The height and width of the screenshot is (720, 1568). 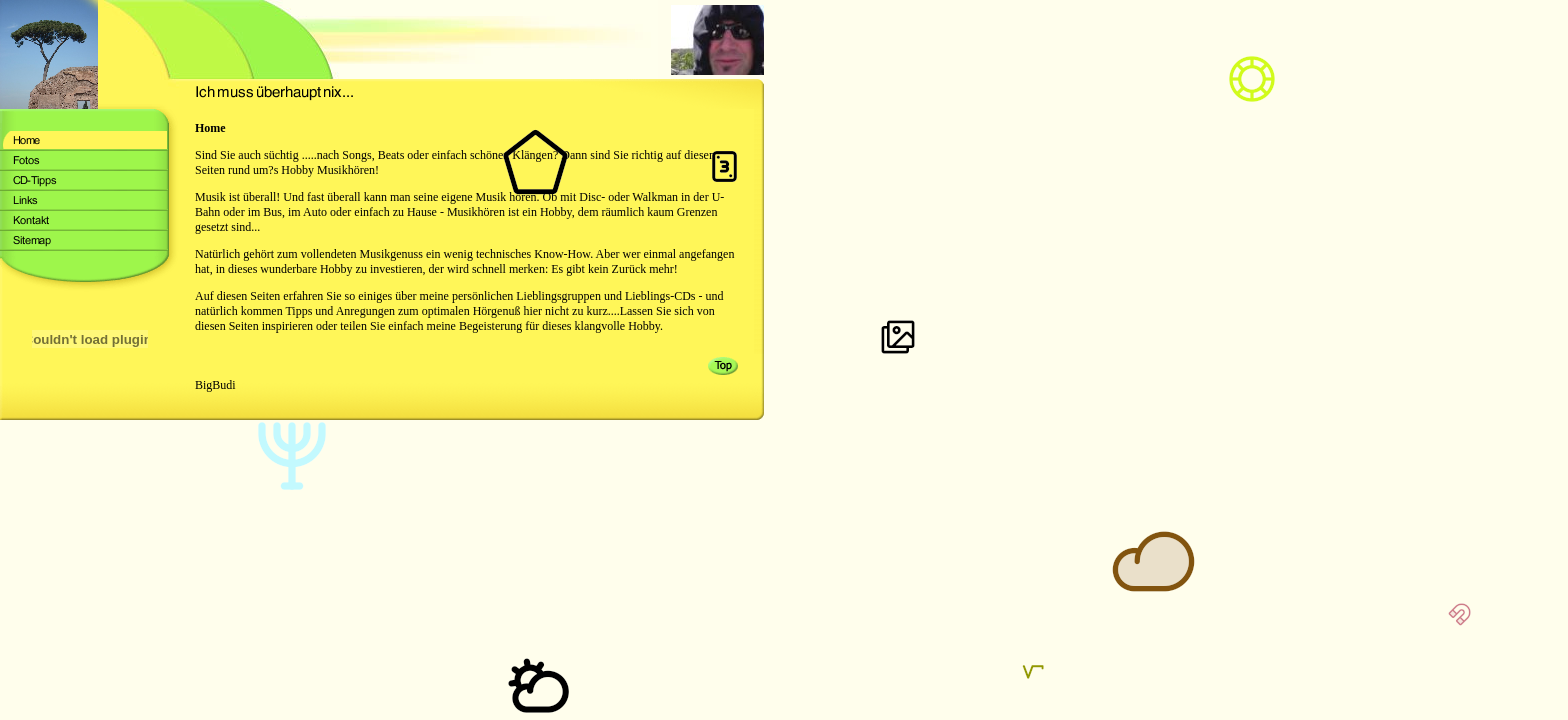 I want to click on view photo gallery, so click(x=898, y=337).